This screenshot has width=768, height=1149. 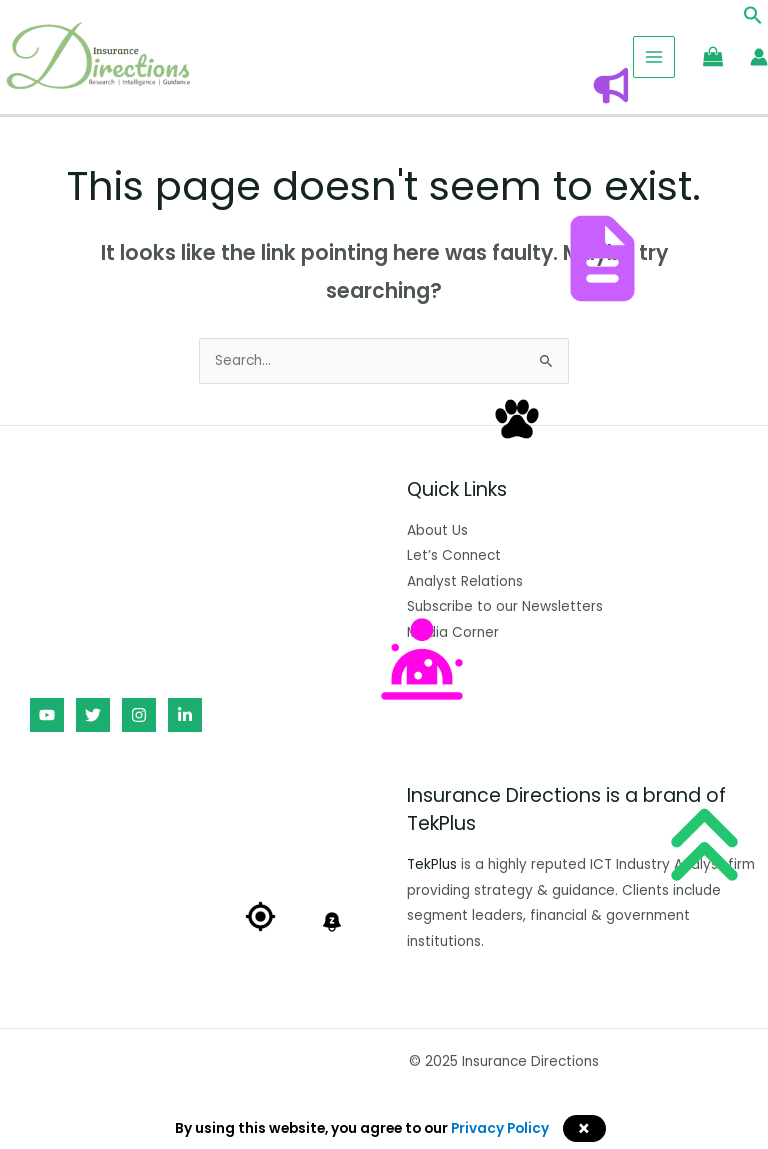 What do you see at coordinates (602, 258) in the screenshot?
I see `view document details` at bounding box center [602, 258].